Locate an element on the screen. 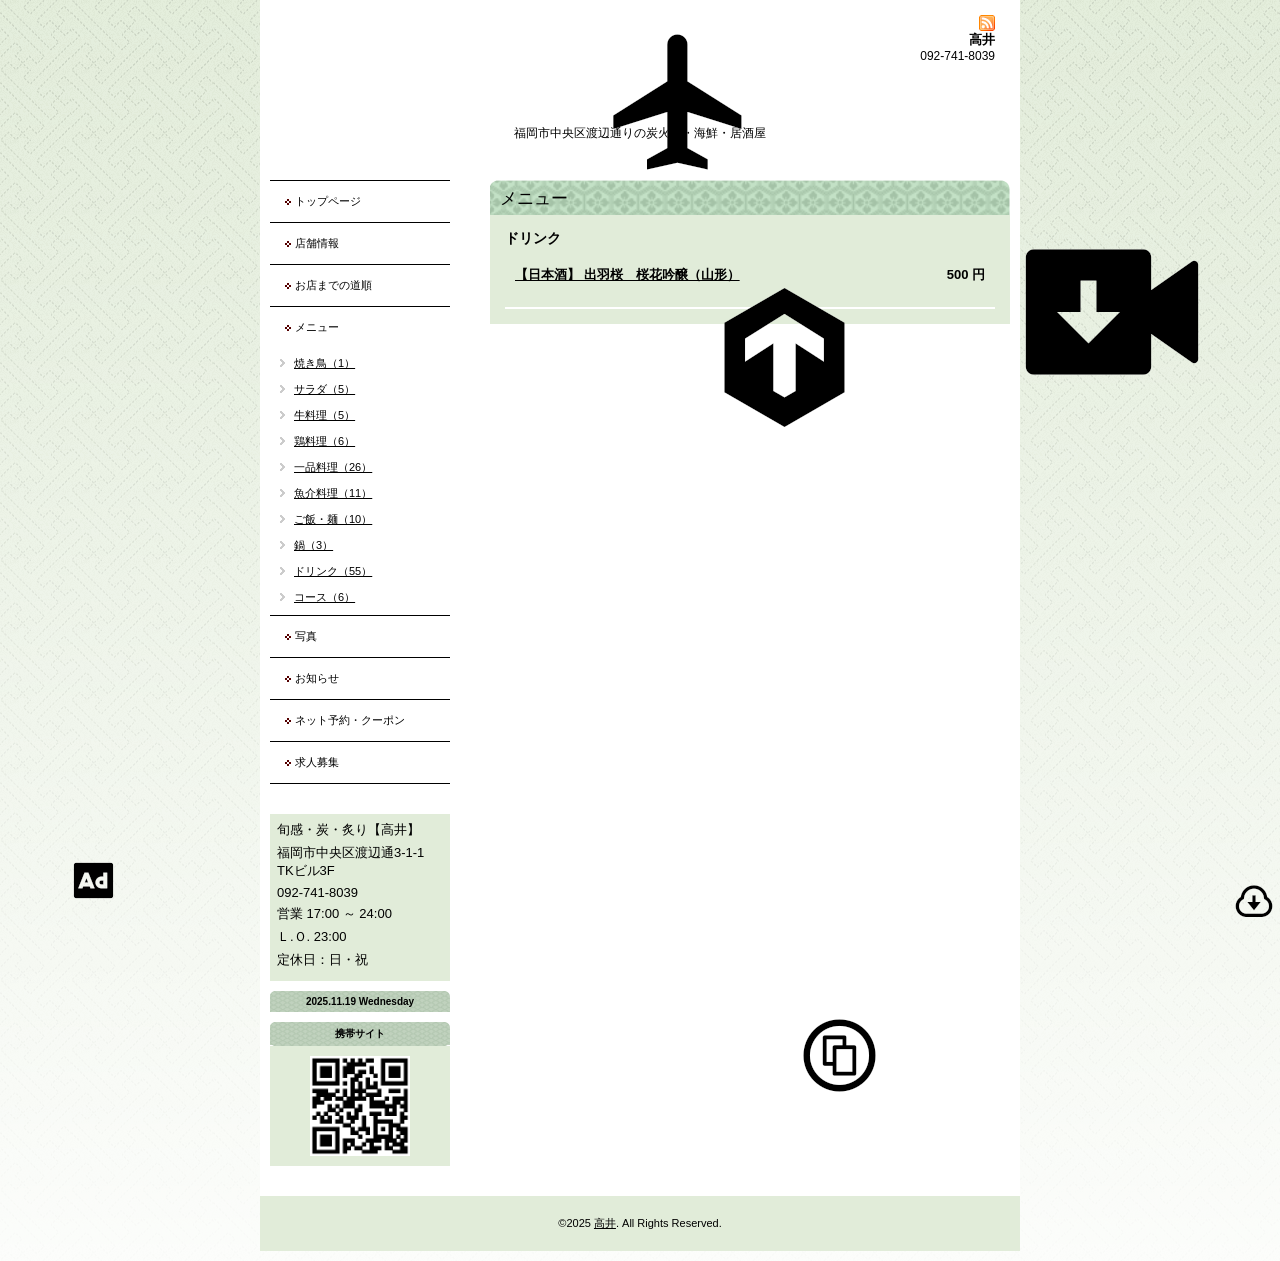 Image resolution: width=1280 pixels, height=1261 pixels. indicates content is licensed for sharing under creative commons is located at coordinates (839, 1055).